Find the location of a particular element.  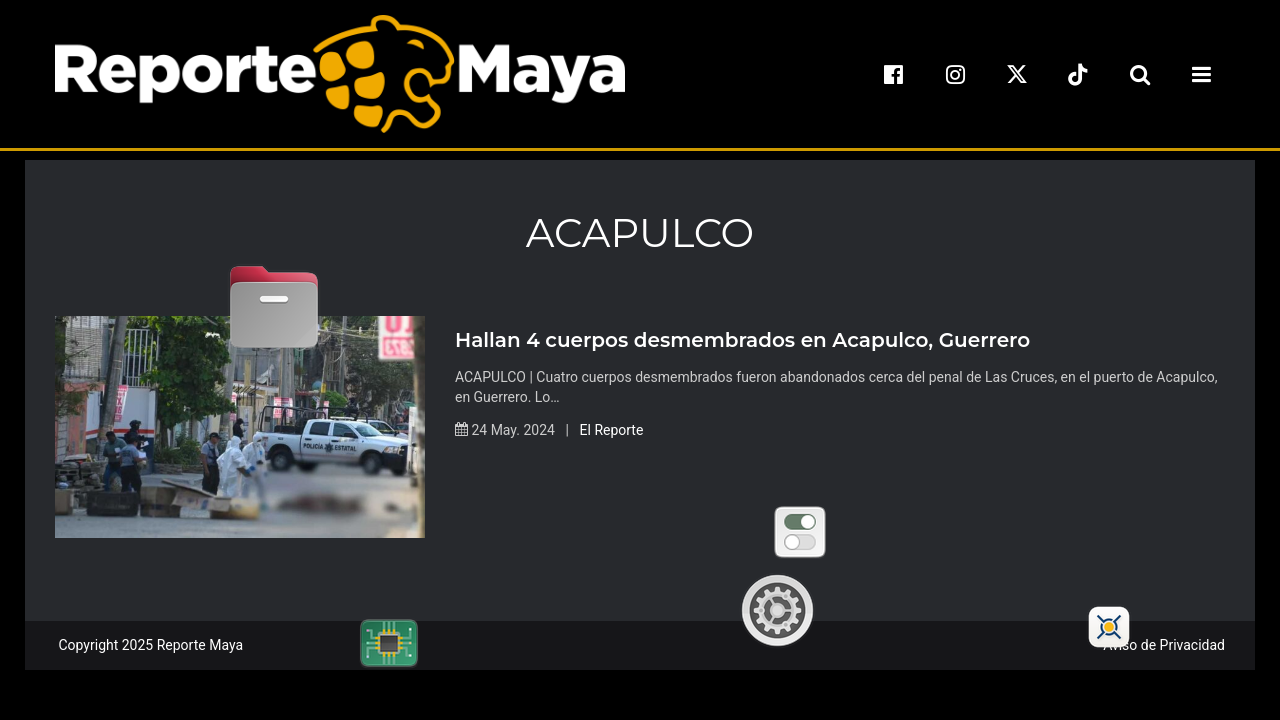

open the file manager application is located at coordinates (274, 307).